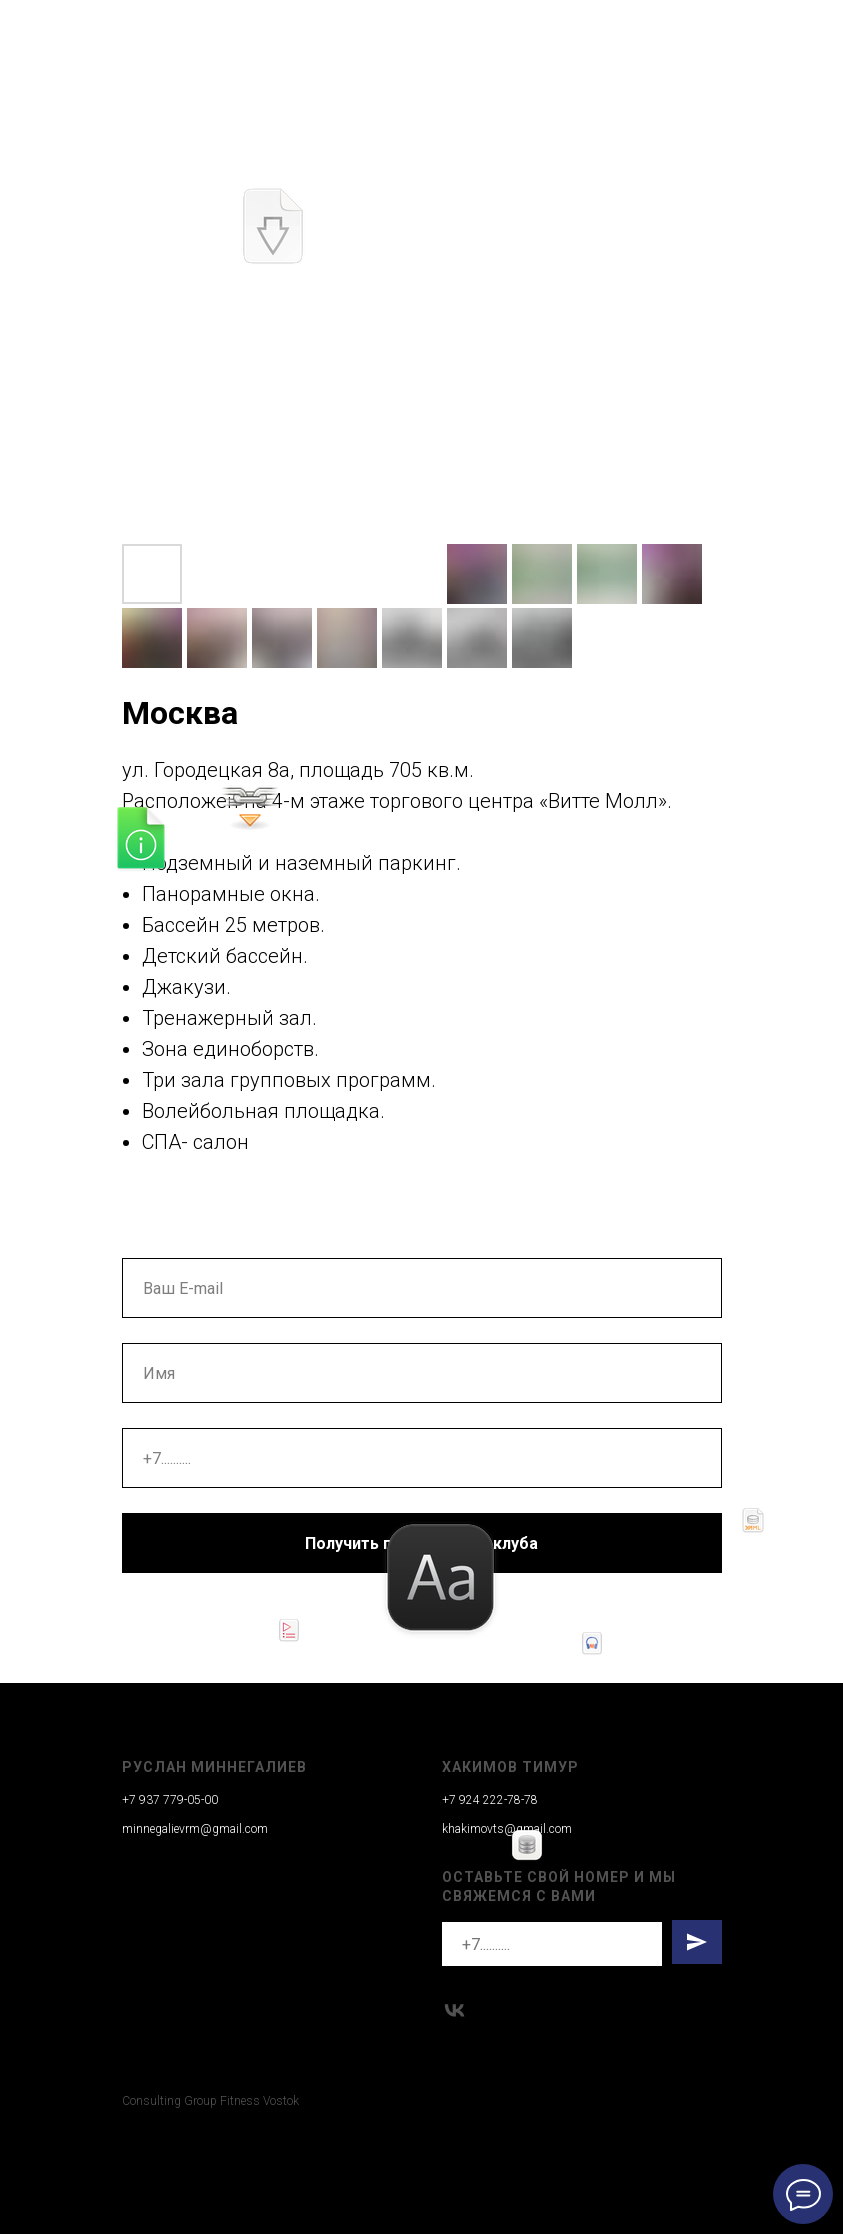  What do you see at coordinates (592, 1643) in the screenshot?
I see `open an audacity project file` at bounding box center [592, 1643].